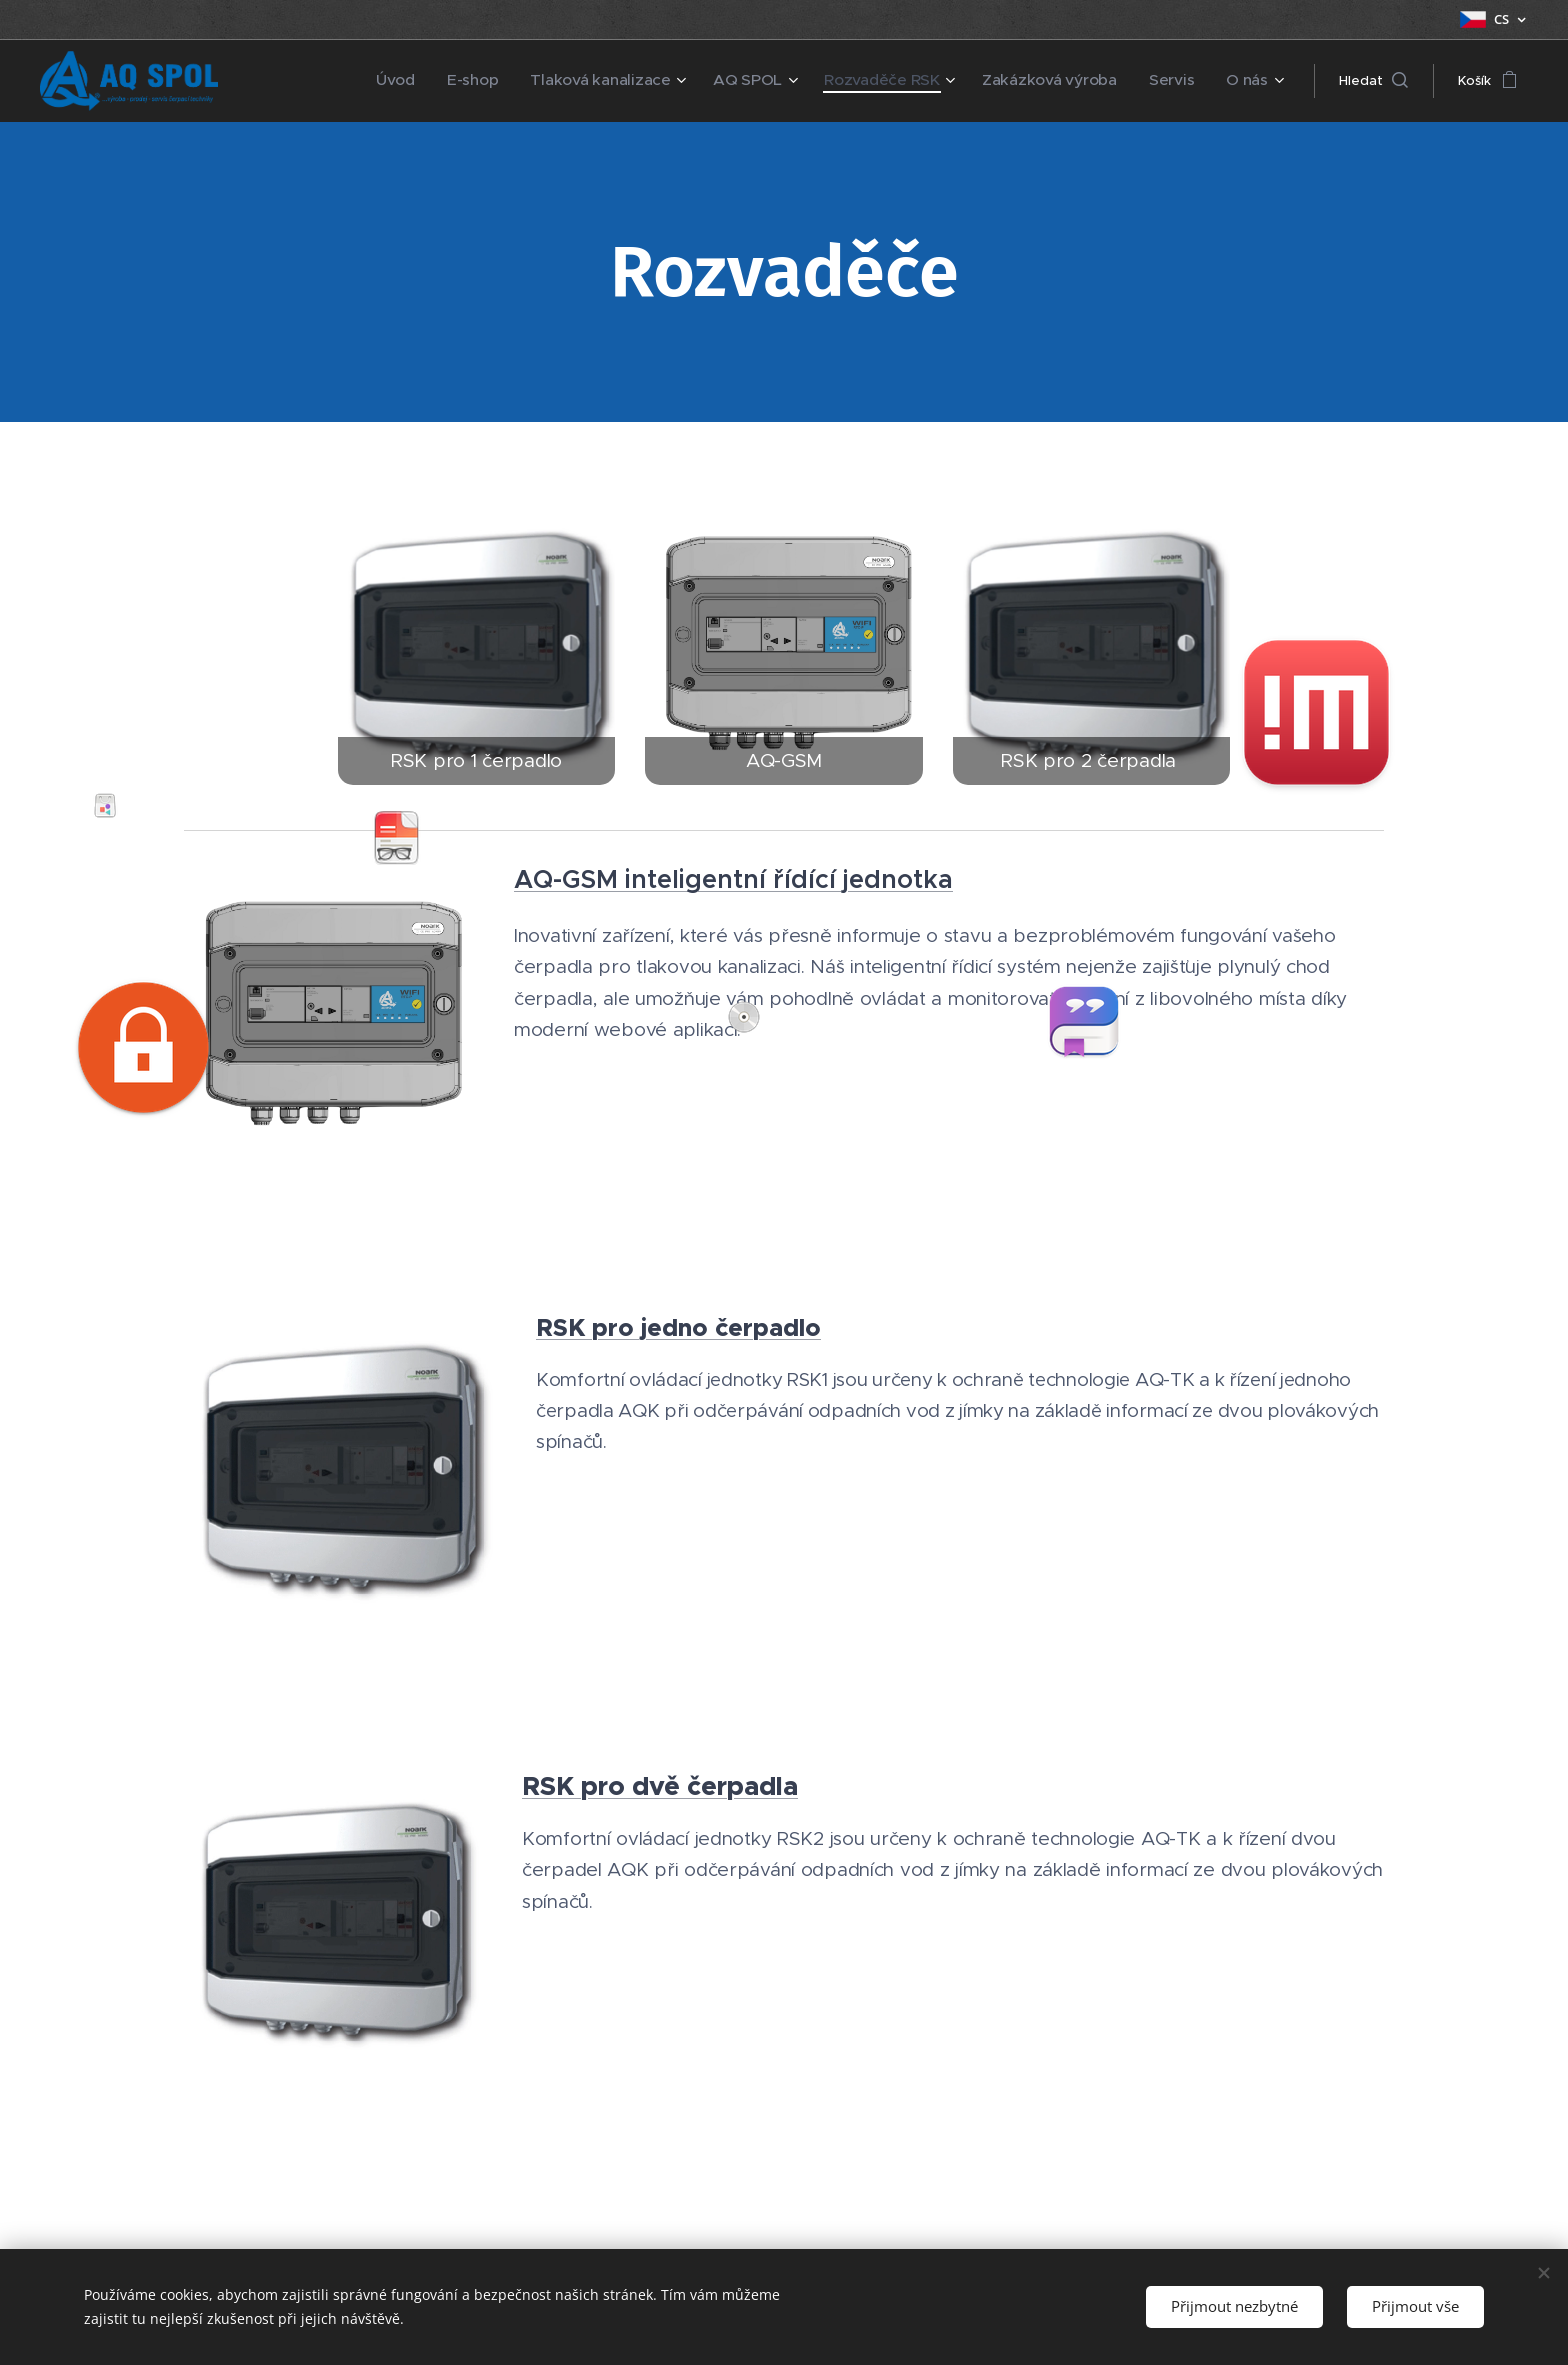  What do you see at coordinates (396, 837) in the screenshot?
I see `open the papers document viewer app` at bounding box center [396, 837].